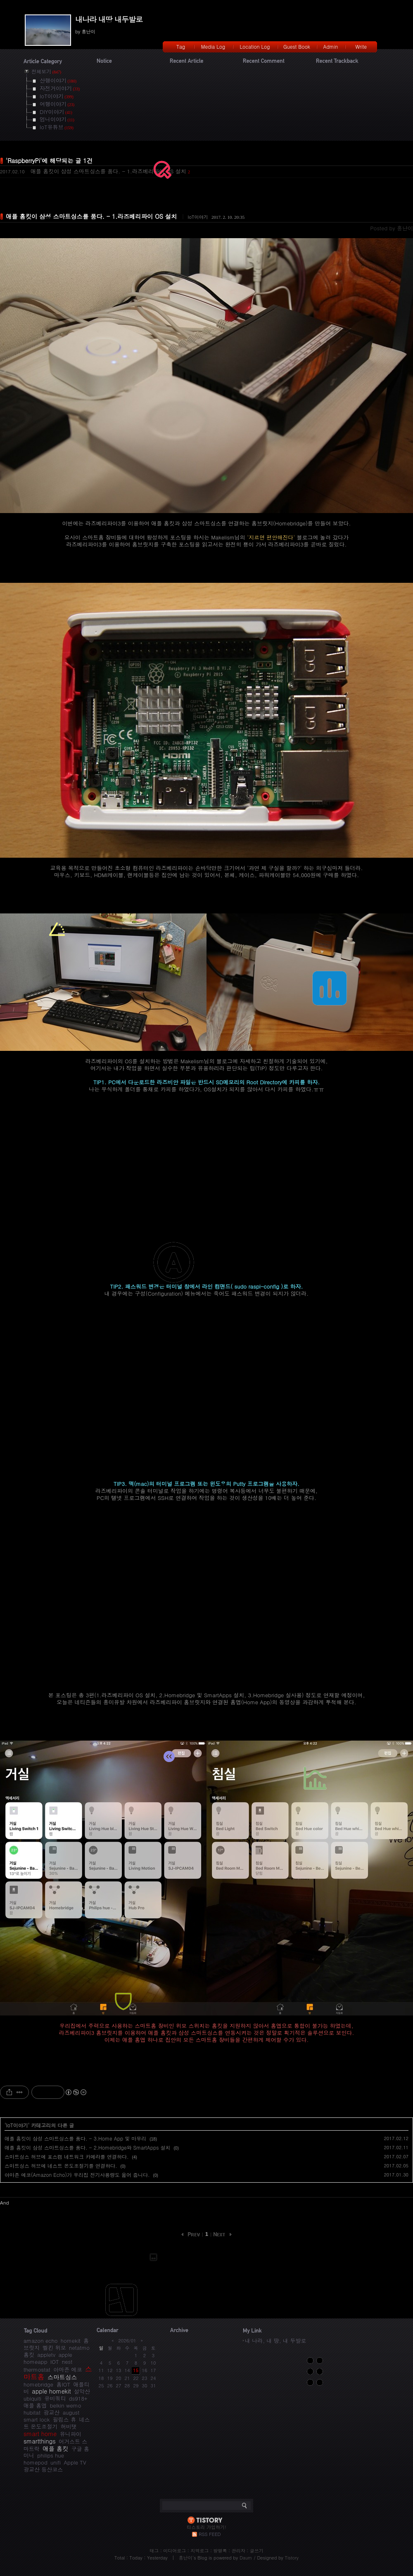 The height and width of the screenshot is (2576, 413). I want to click on measure or adjust an angle, so click(57, 930).